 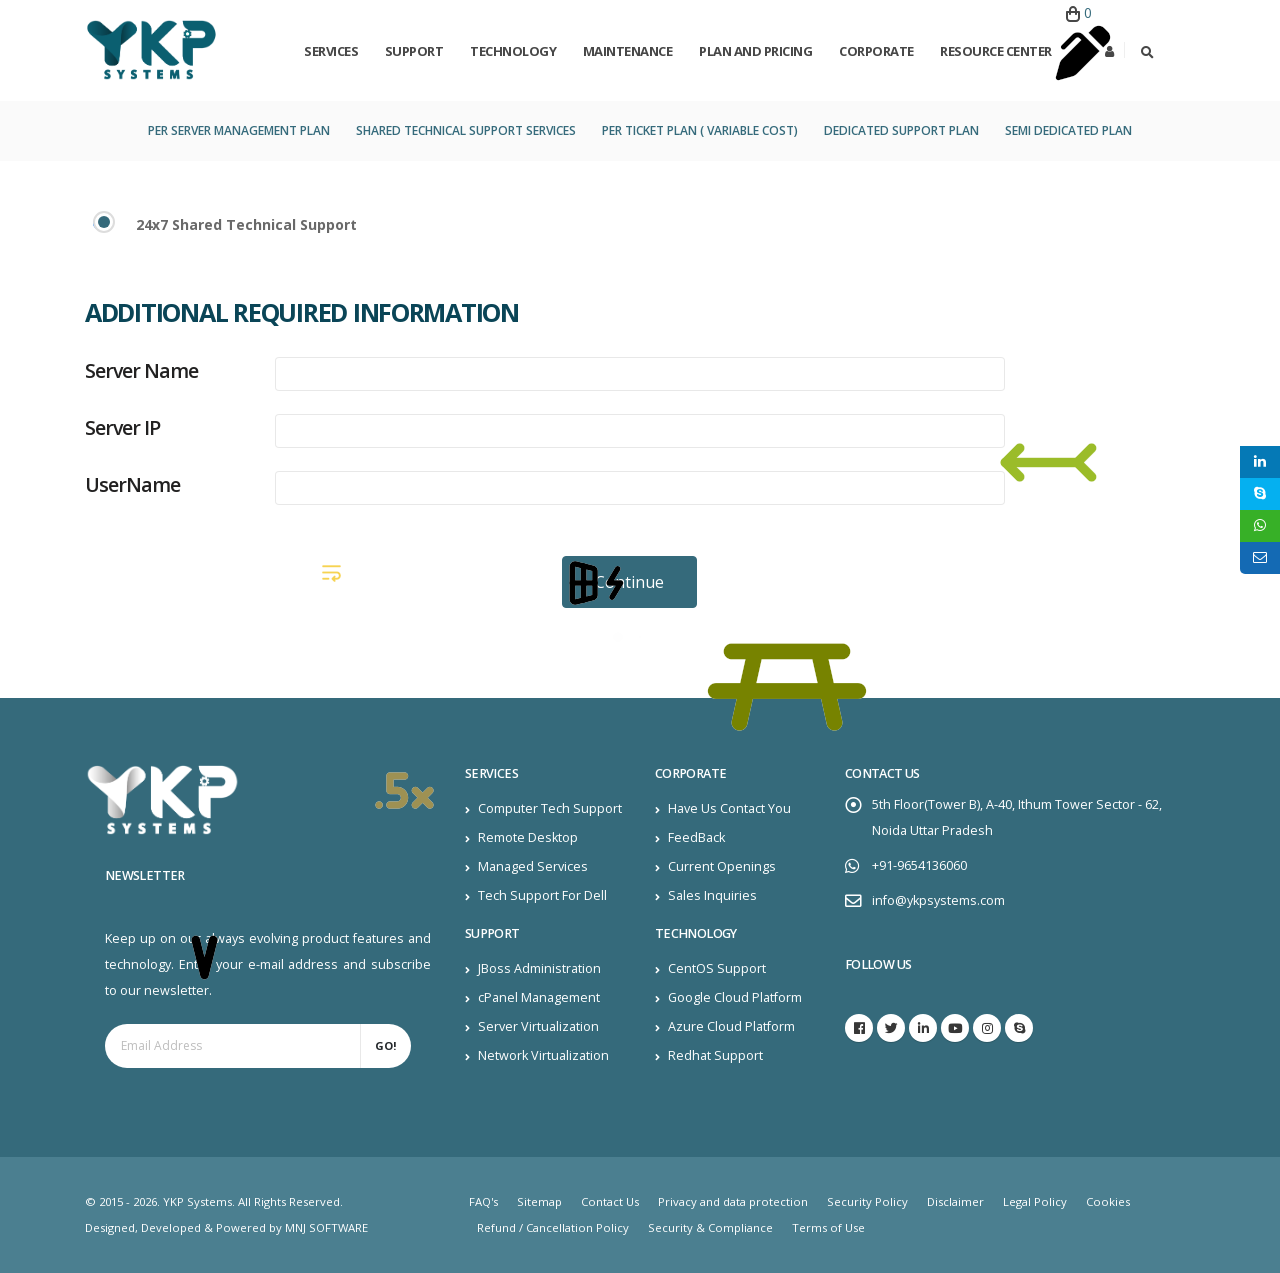 I want to click on edit or modify content, so click(x=1083, y=53).